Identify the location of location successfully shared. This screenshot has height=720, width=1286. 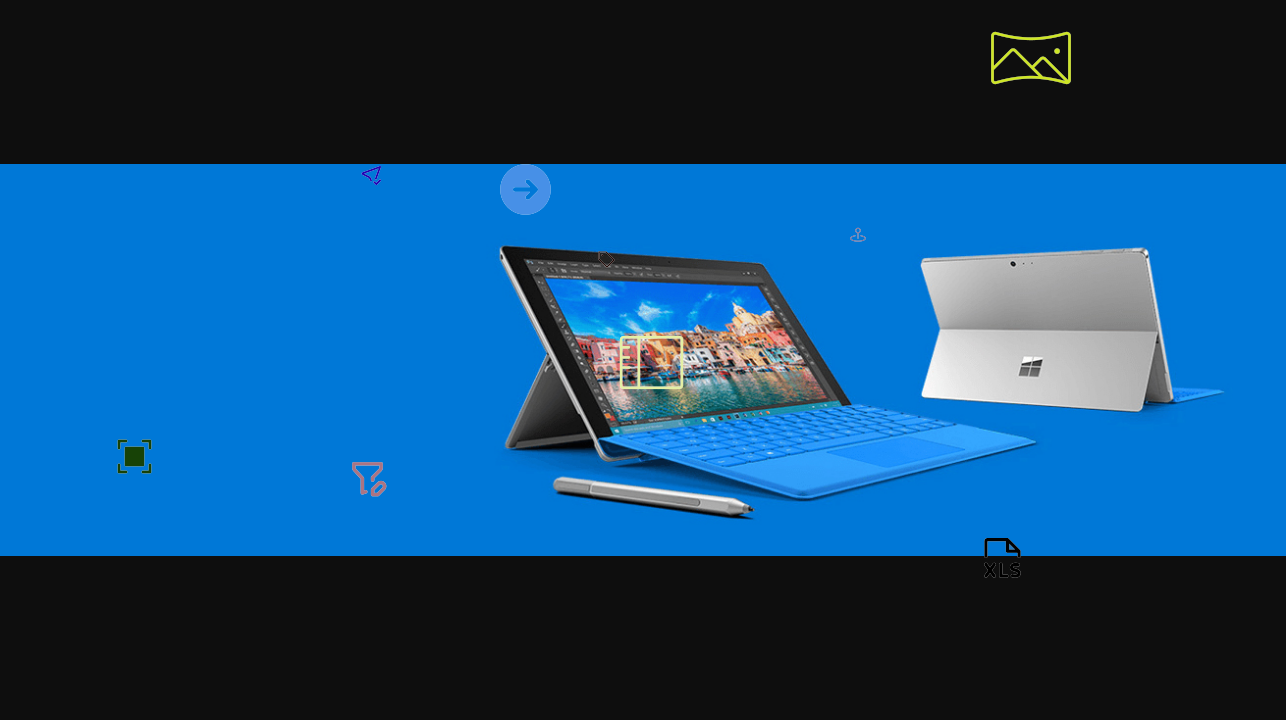
(371, 175).